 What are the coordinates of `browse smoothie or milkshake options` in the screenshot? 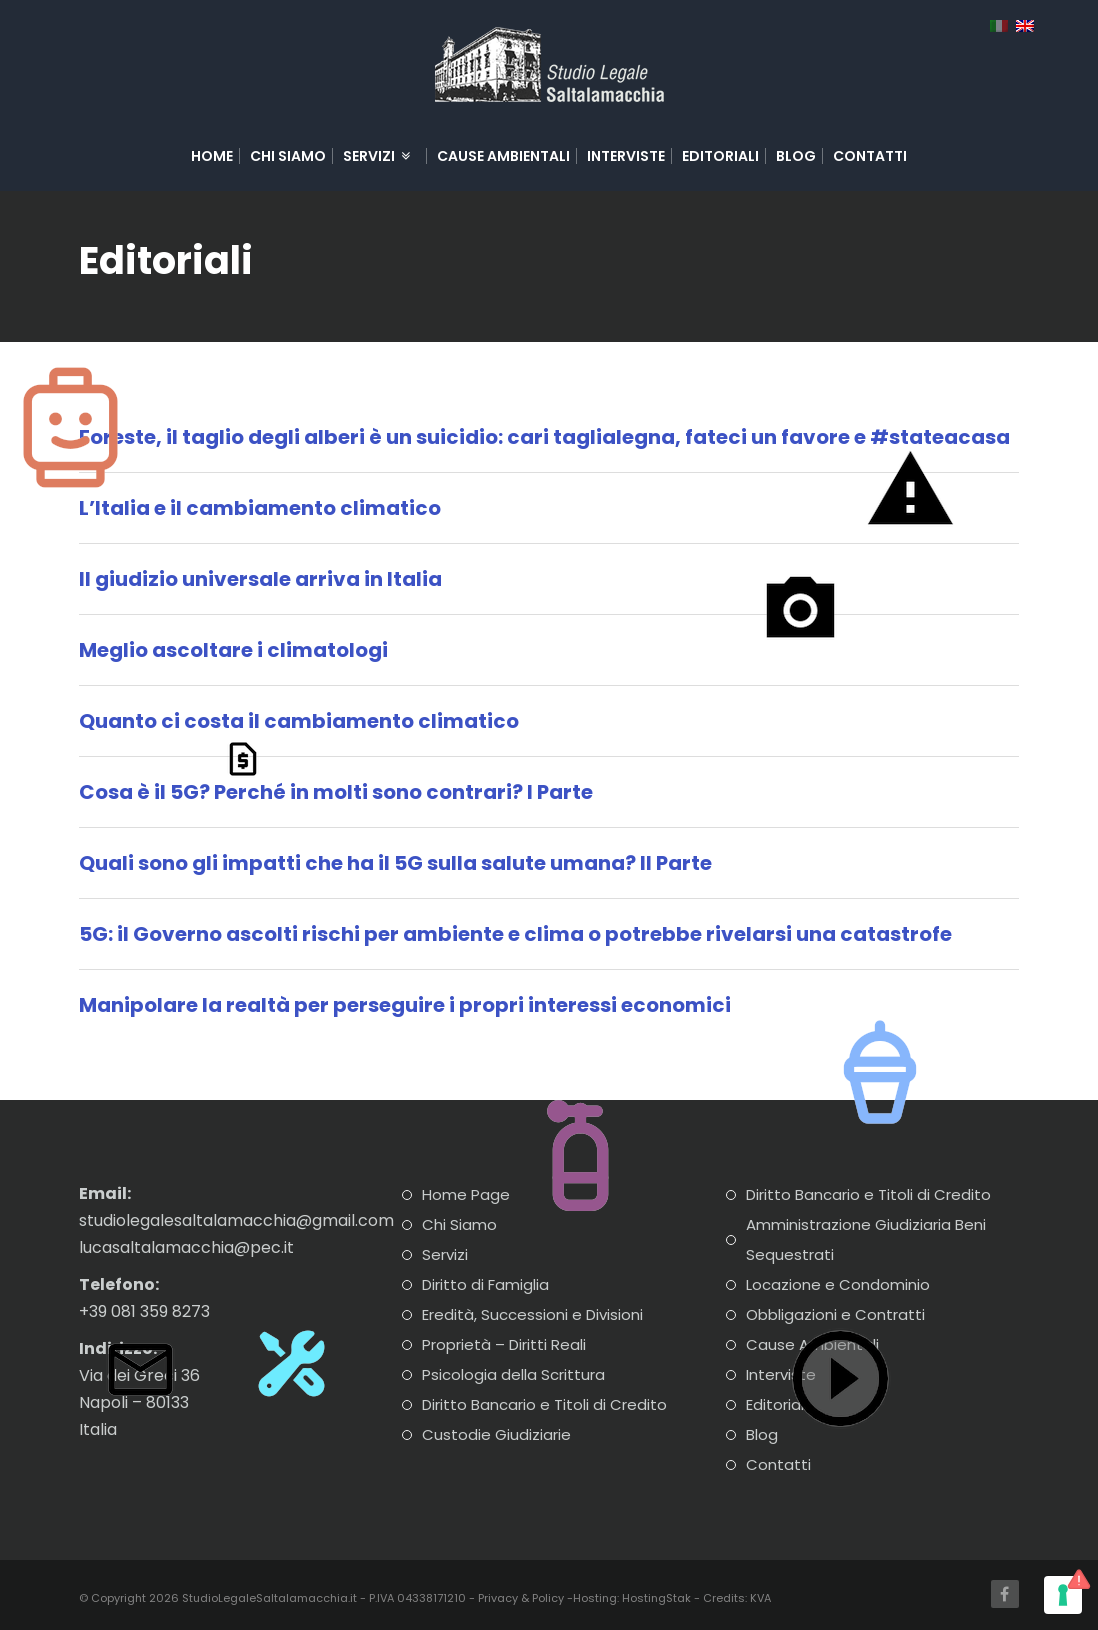 It's located at (880, 1072).